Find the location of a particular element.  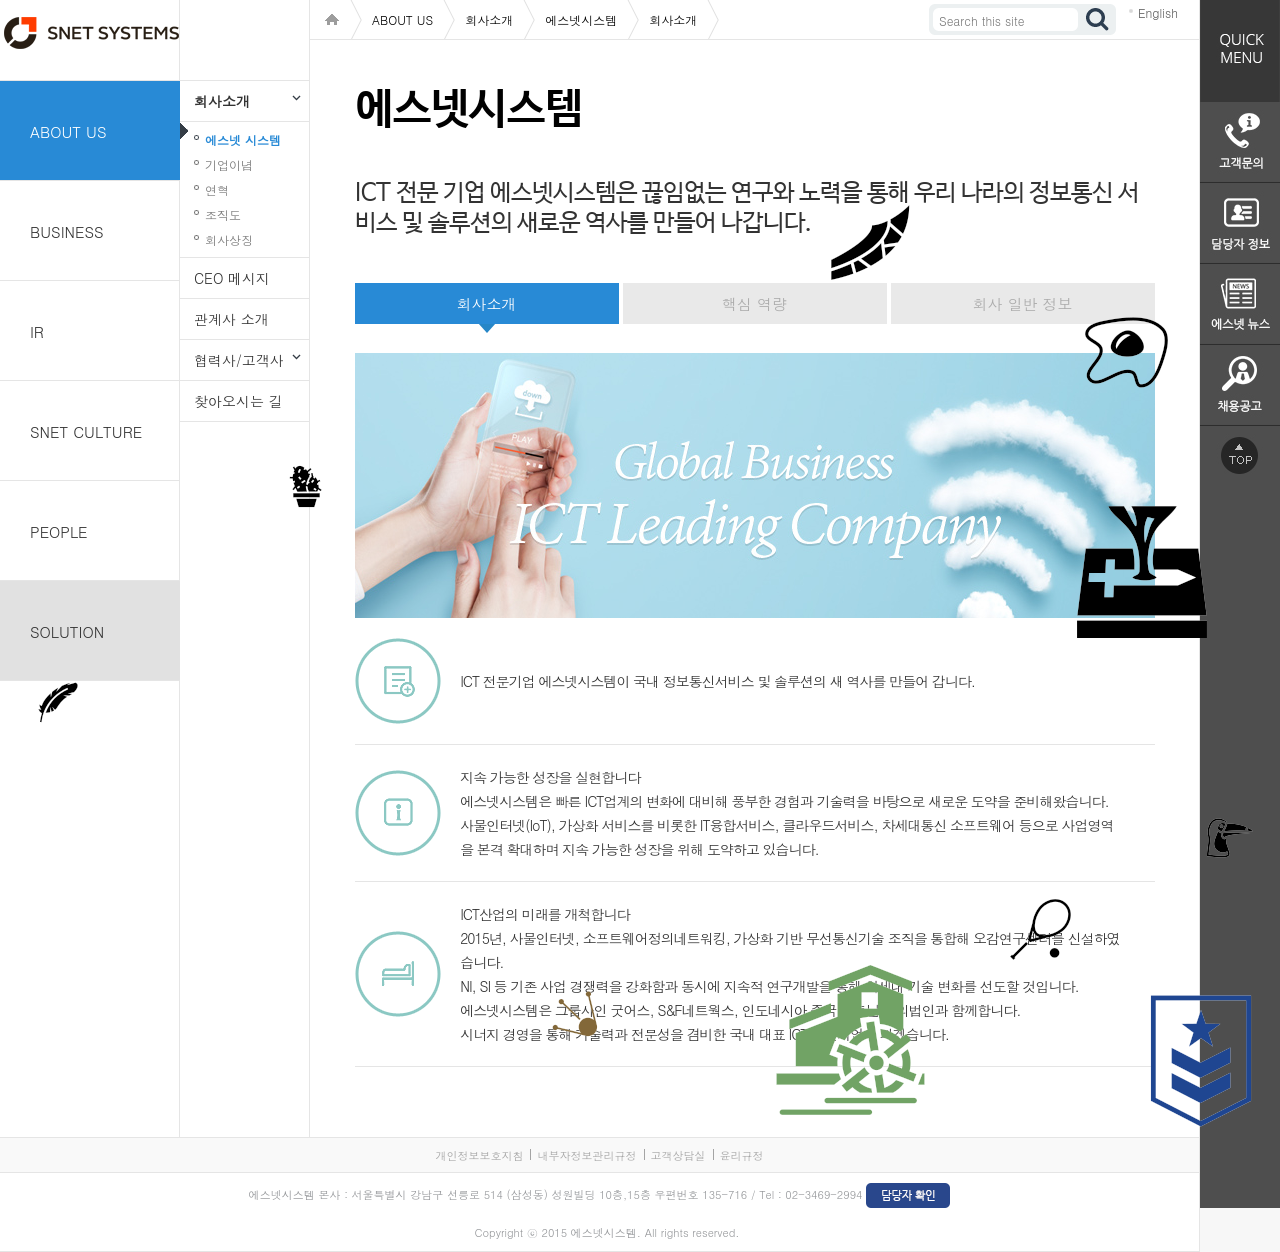

access space or satellite-related features is located at coordinates (575, 1014).